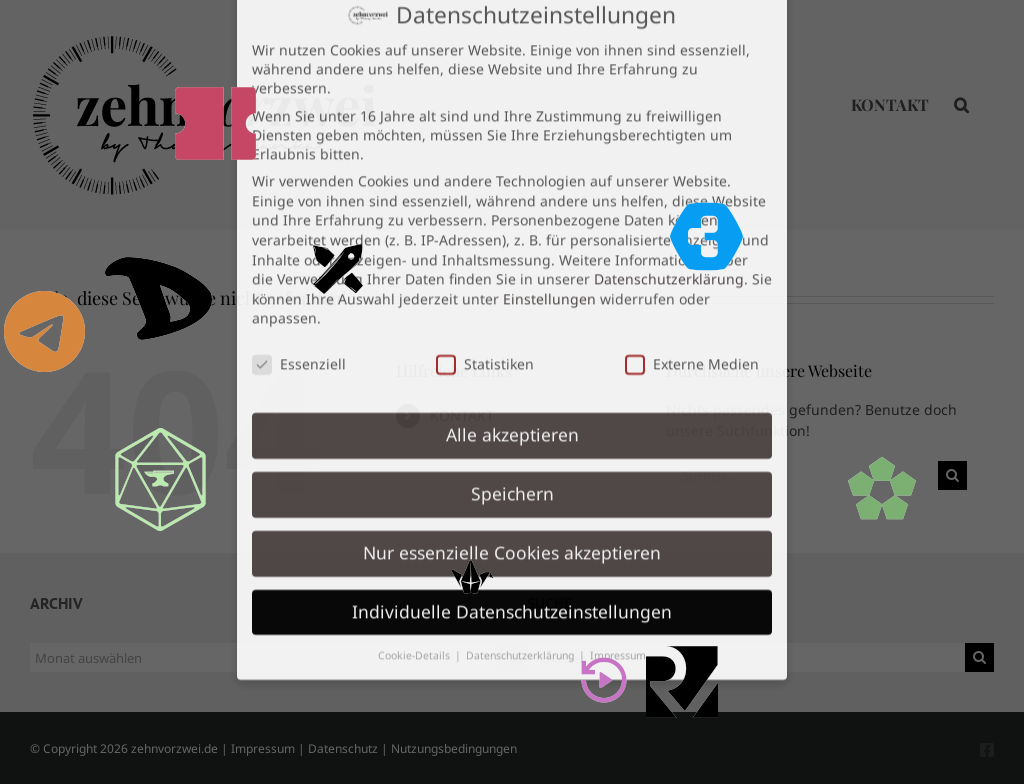 The height and width of the screenshot is (784, 1024). Describe the element at coordinates (472, 577) in the screenshot. I see `open padlet app` at that location.